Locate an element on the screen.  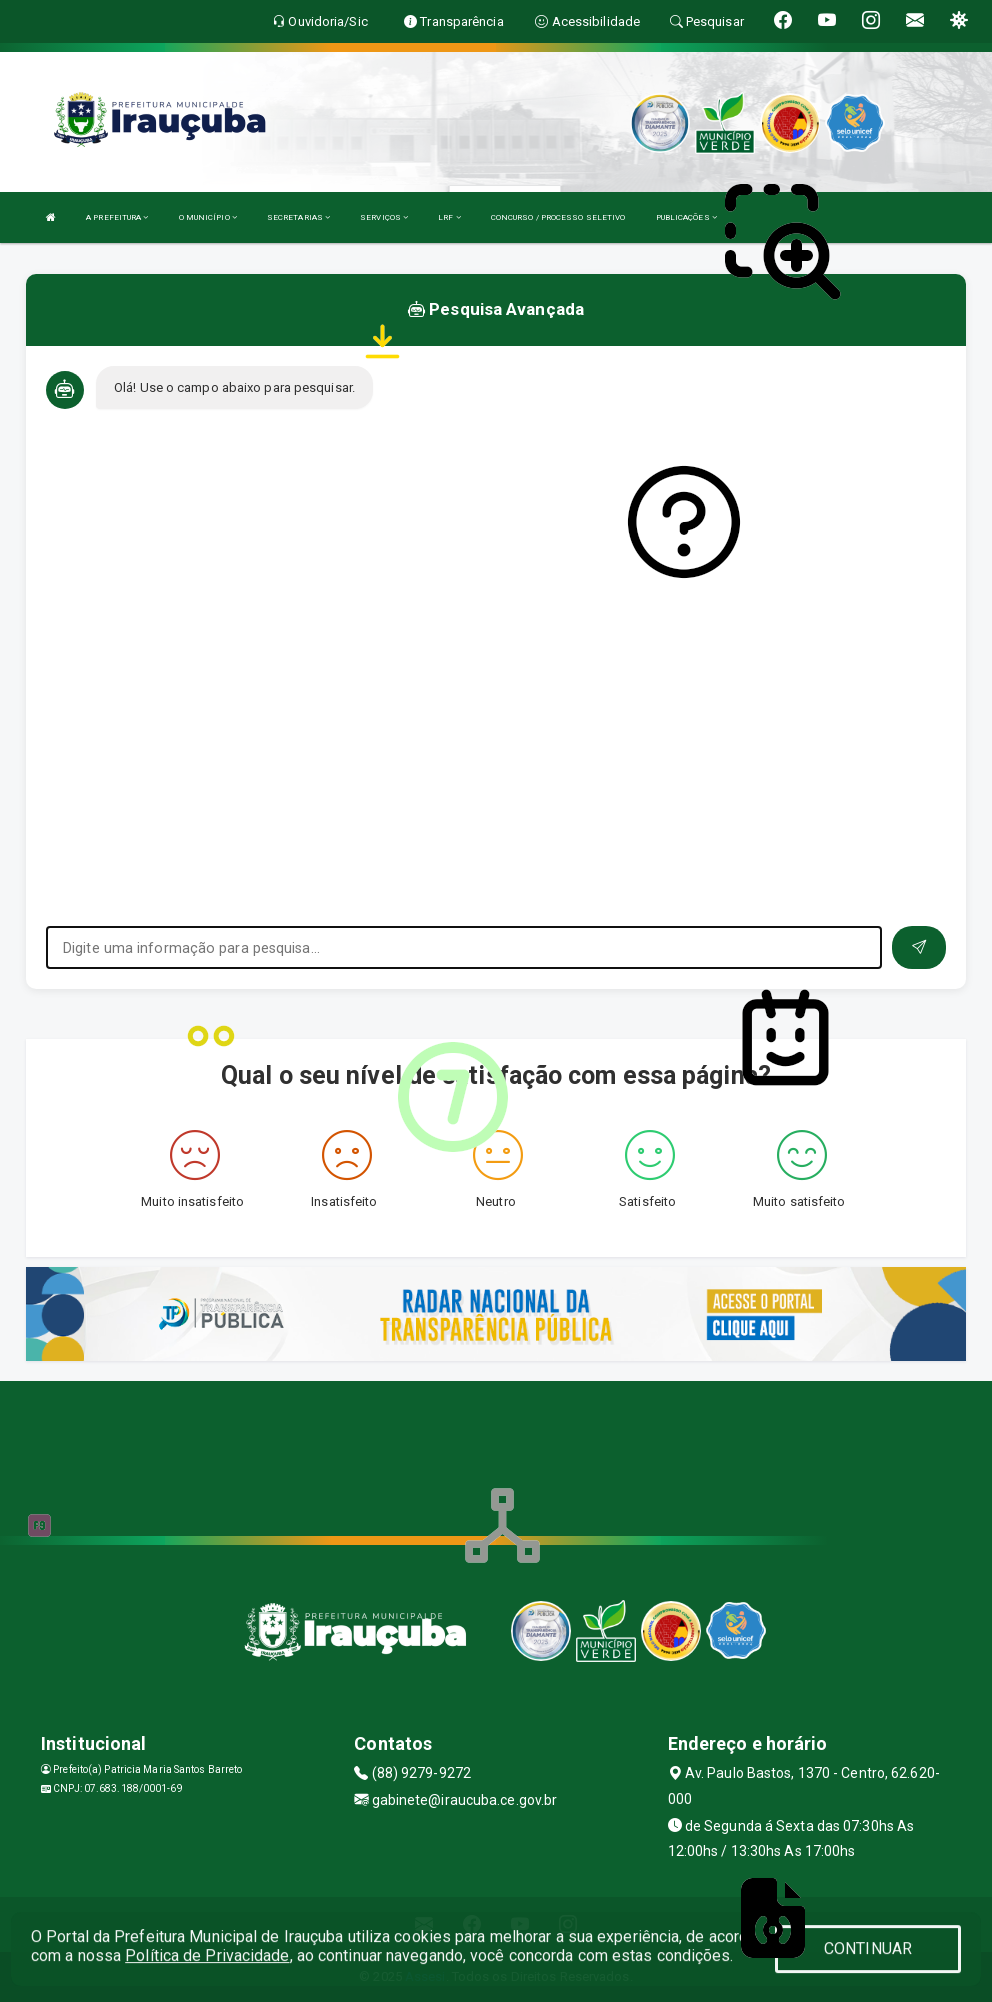
view organizational hierarchy or structure is located at coordinates (502, 1525).